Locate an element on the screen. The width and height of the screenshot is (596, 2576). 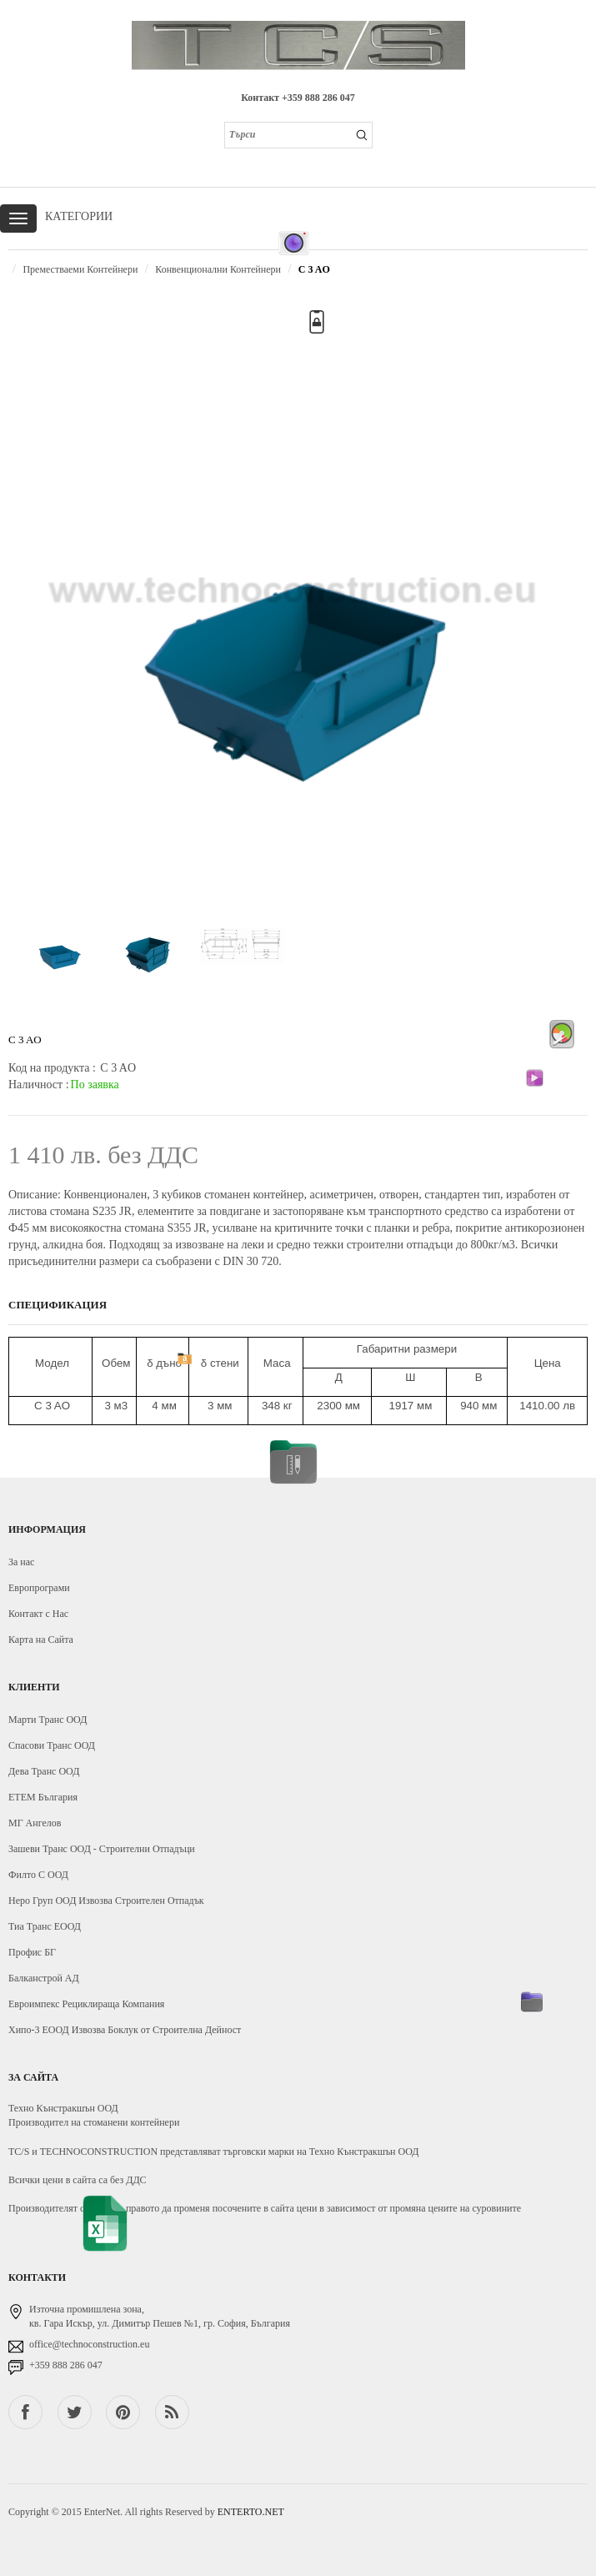
folder containing amazon-related files or downloads is located at coordinates (184, 1358).